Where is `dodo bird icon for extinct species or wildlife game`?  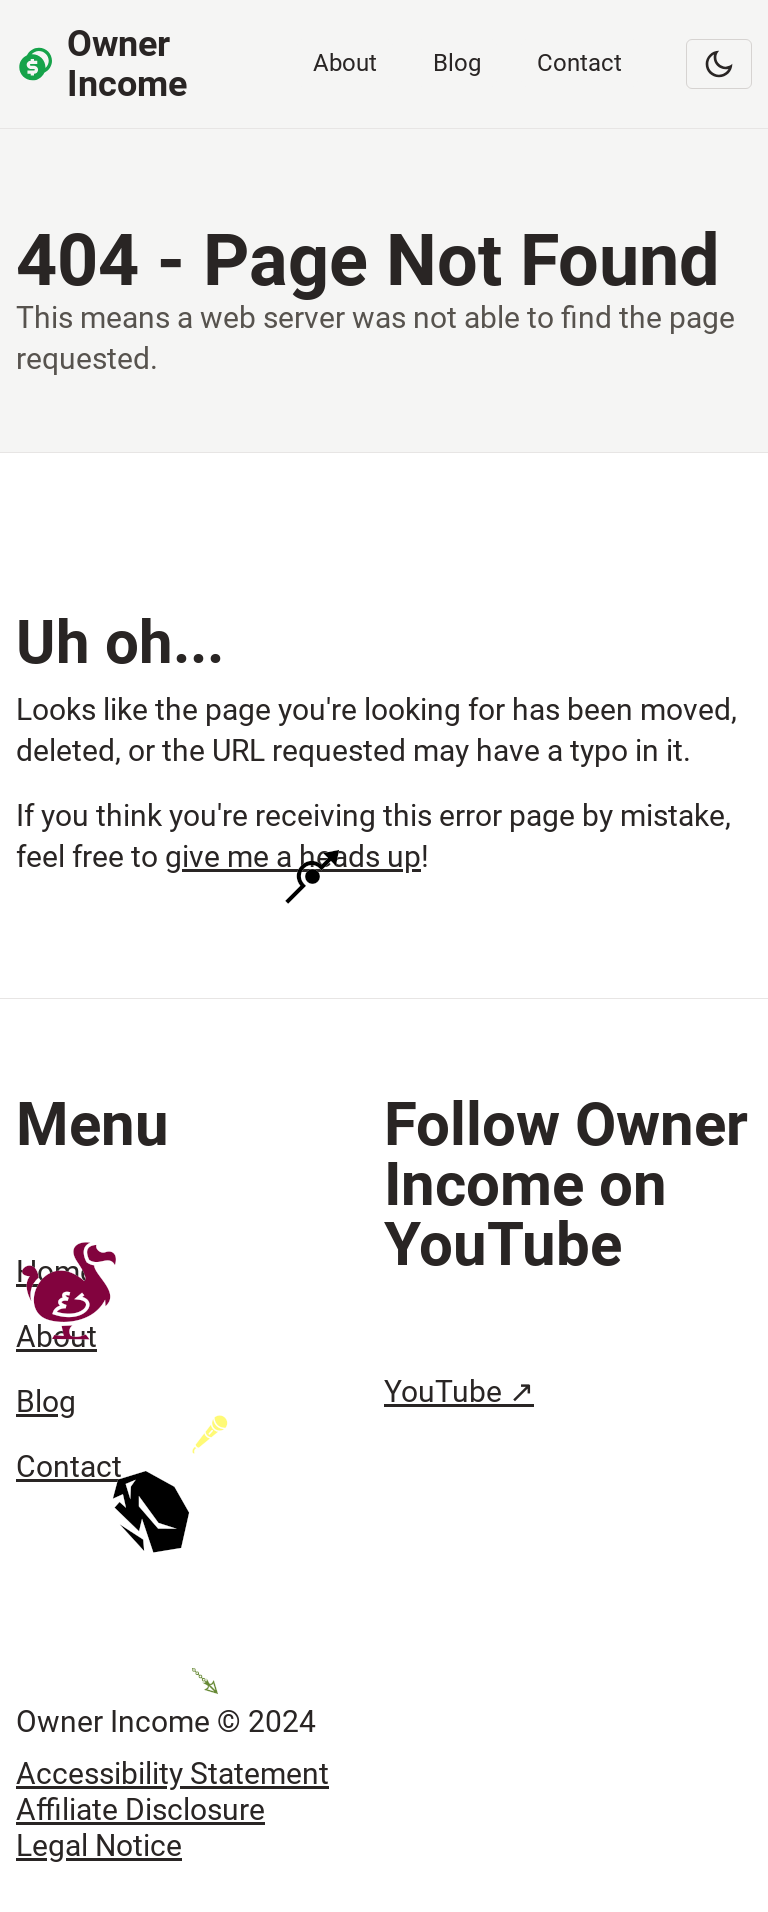
dodo bird icon for extinct species or wildlife game is located at coordinates (69, 1290).